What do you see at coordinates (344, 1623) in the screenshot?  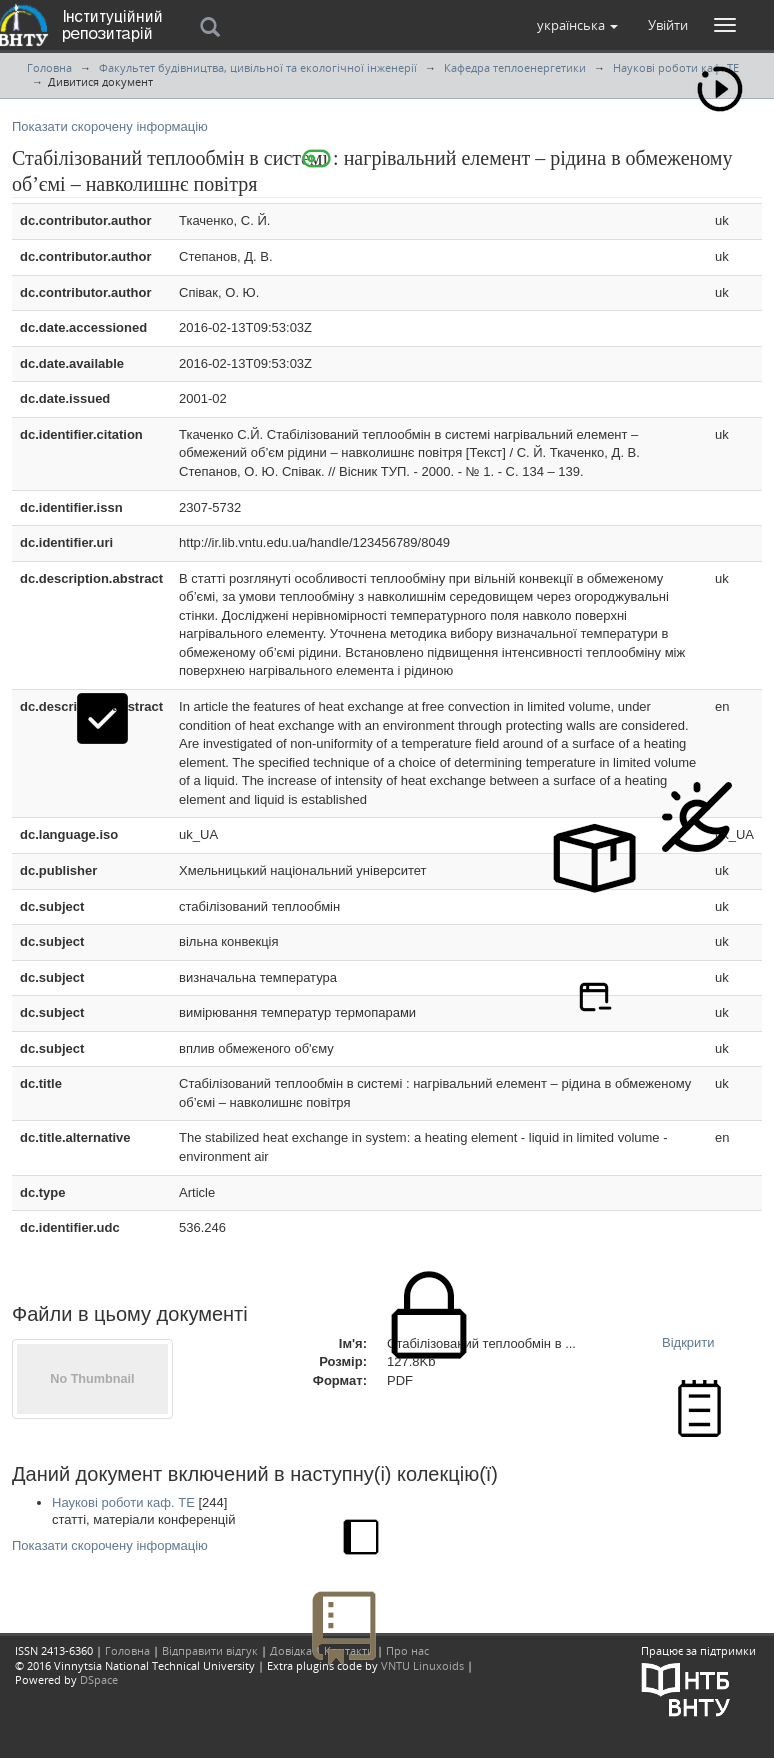 I see `access repository or project files` at bounding box center [344, 1623].